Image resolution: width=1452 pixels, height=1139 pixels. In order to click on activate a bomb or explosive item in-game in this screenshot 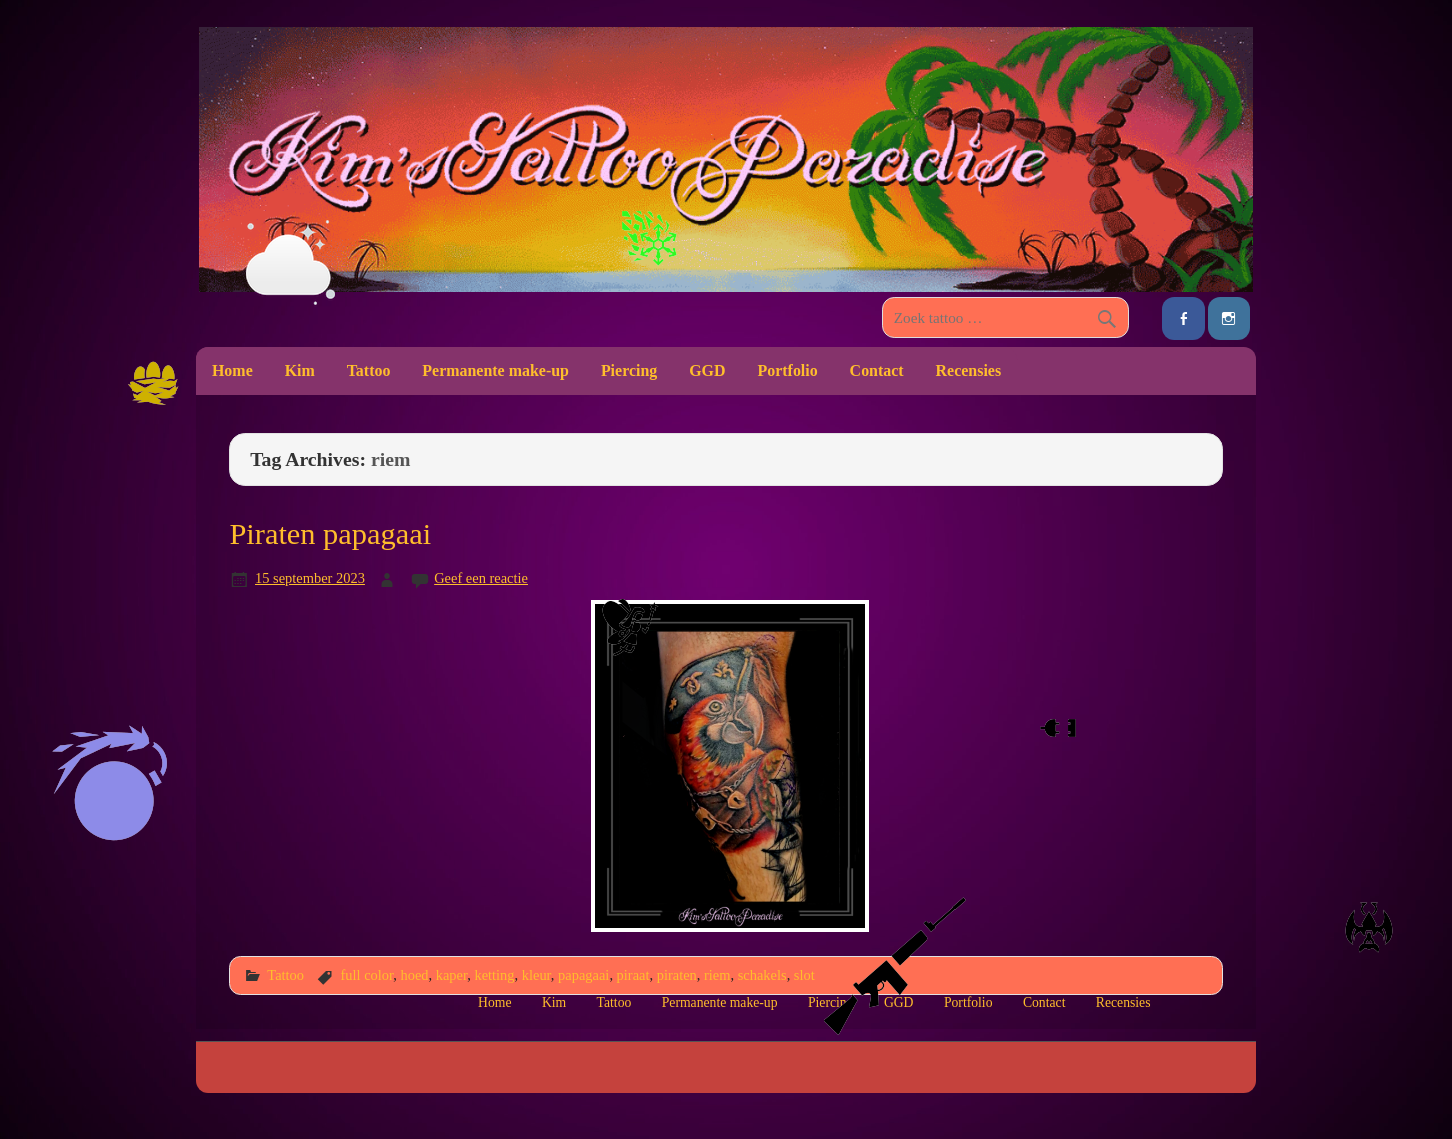, I will do `click(110, 783)`.